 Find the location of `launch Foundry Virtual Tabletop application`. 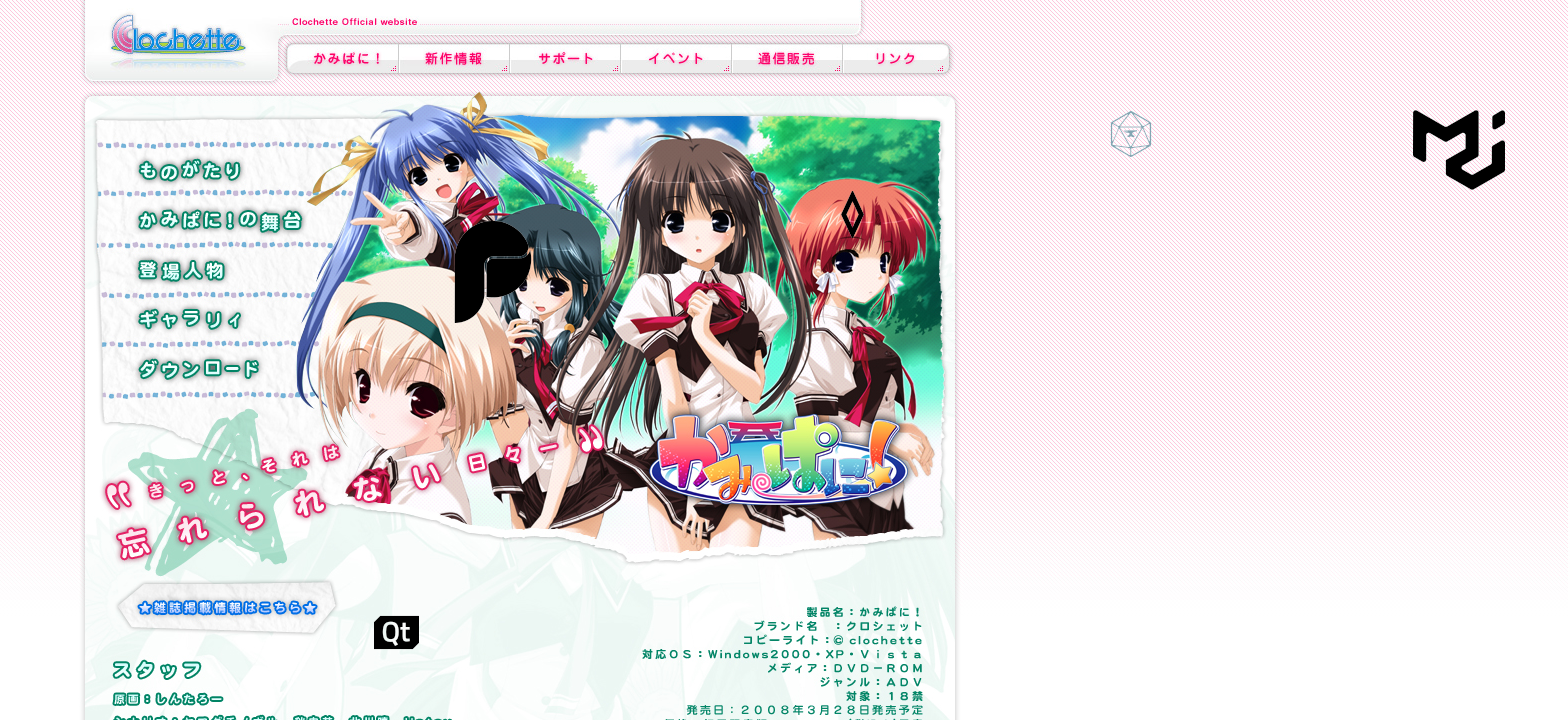

launch Foundry Virtual Tabletop application is located at coordinates (1131, 134).